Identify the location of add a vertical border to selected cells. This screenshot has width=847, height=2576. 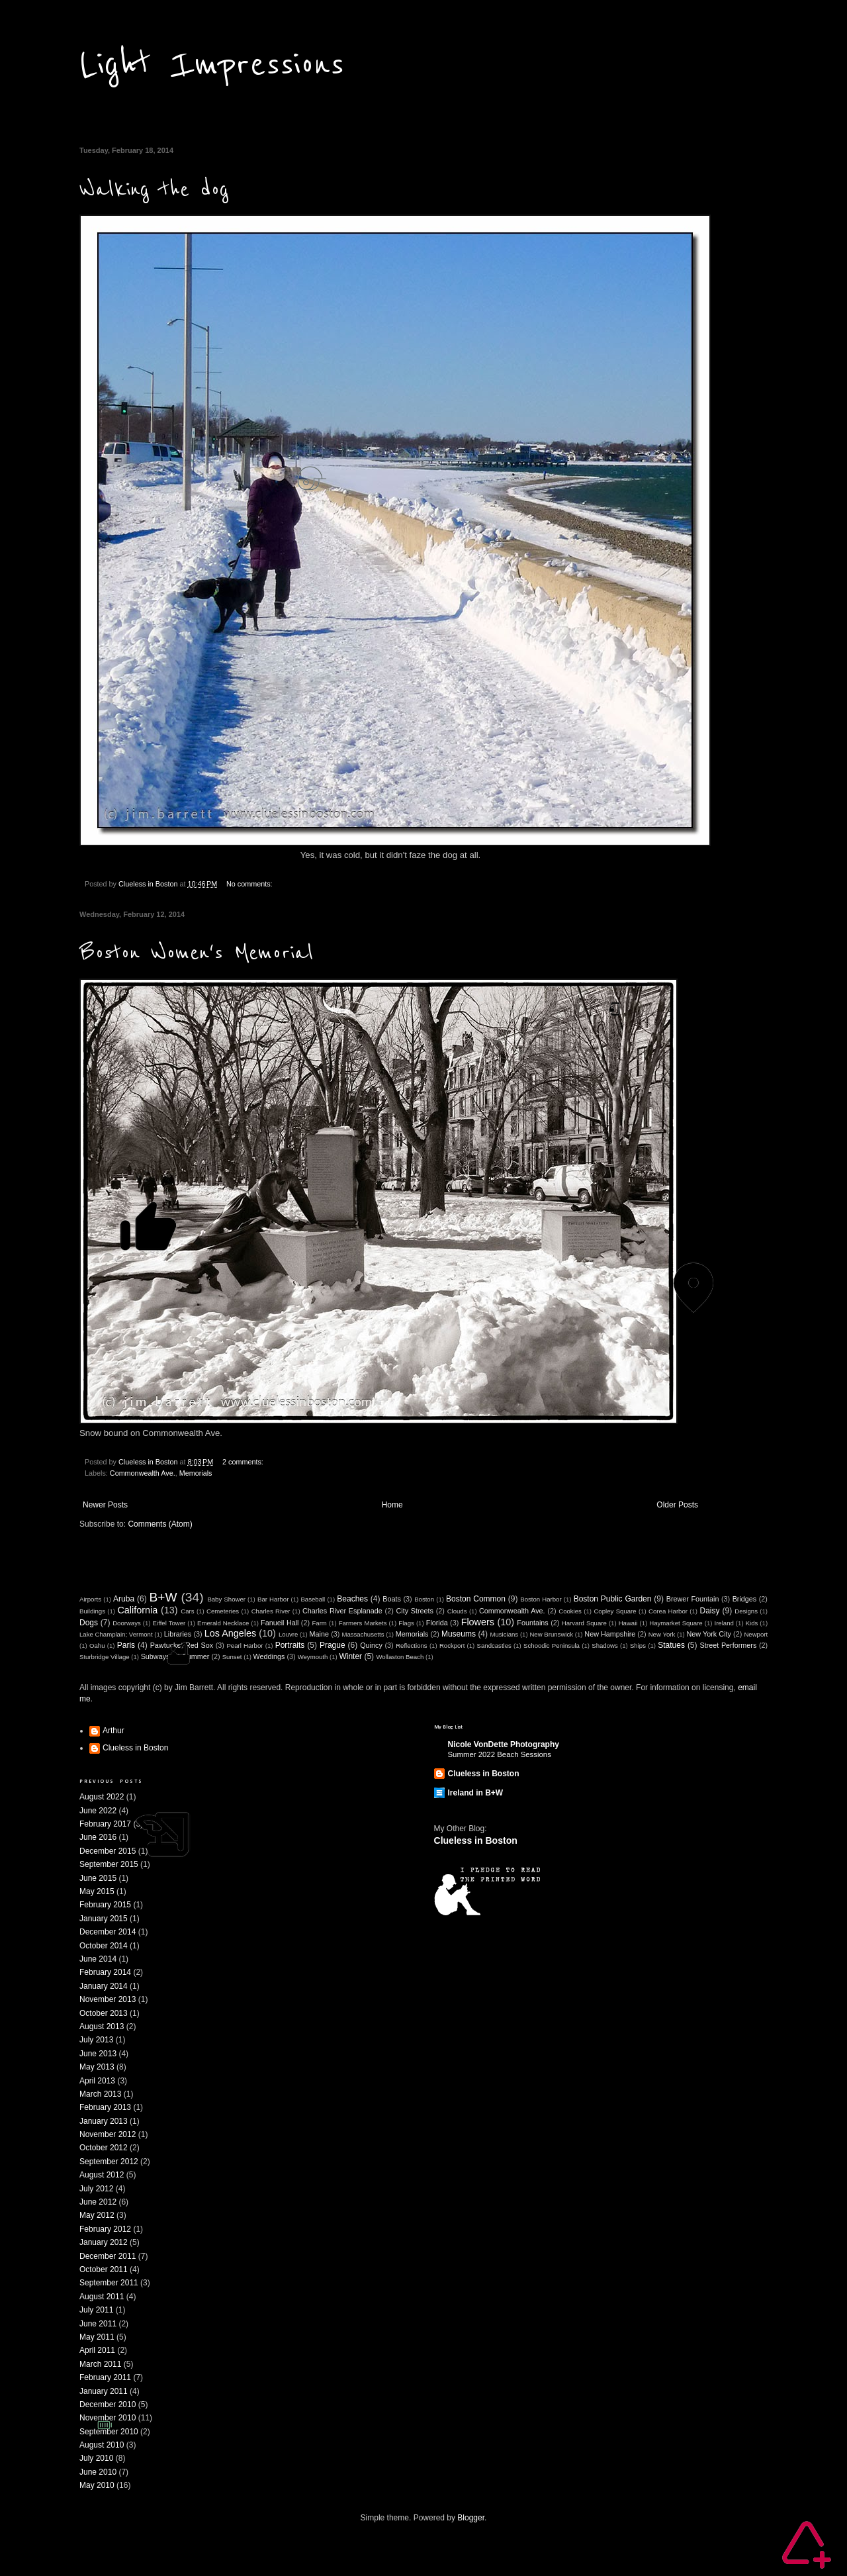
(225, 2421).